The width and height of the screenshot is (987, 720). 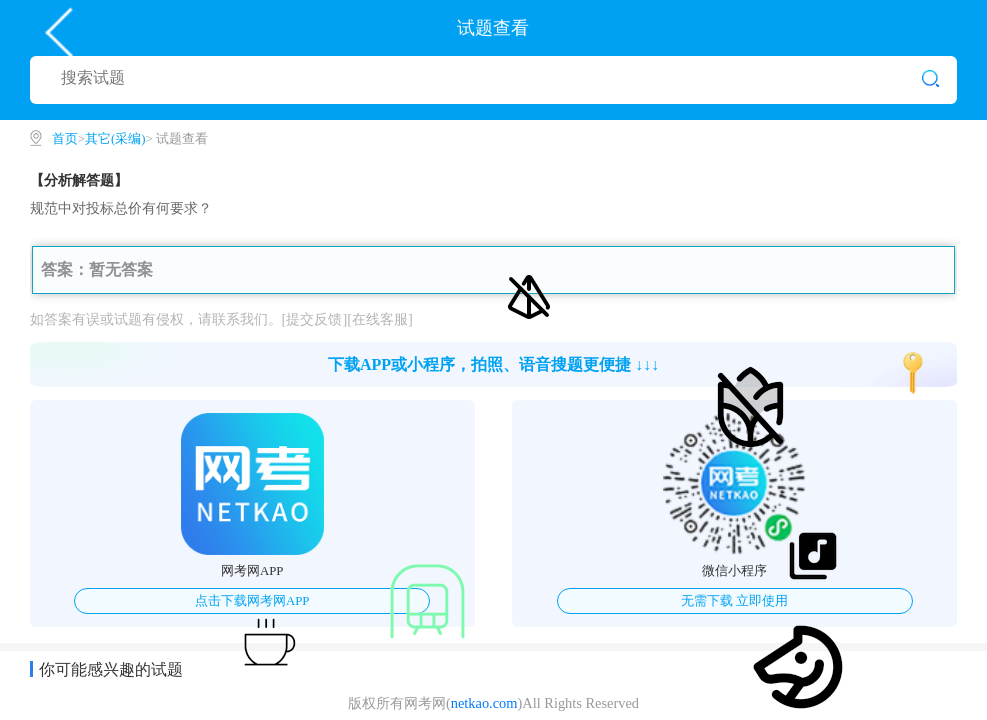 I want to click on view subway or metro transit options, so click(x=427, y=604).